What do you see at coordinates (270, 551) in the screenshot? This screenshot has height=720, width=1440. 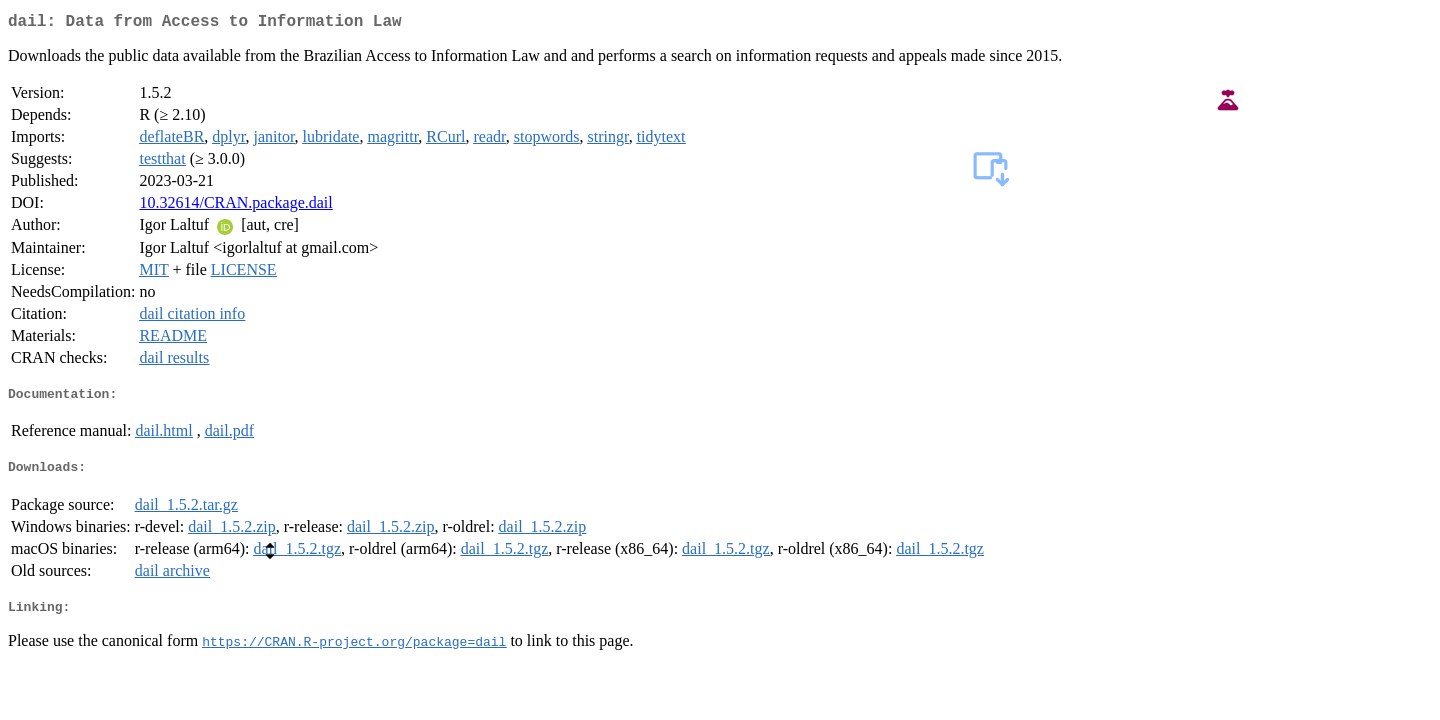 I see `expand or collapse a dropdown menu` at bounding box center [270, 551].